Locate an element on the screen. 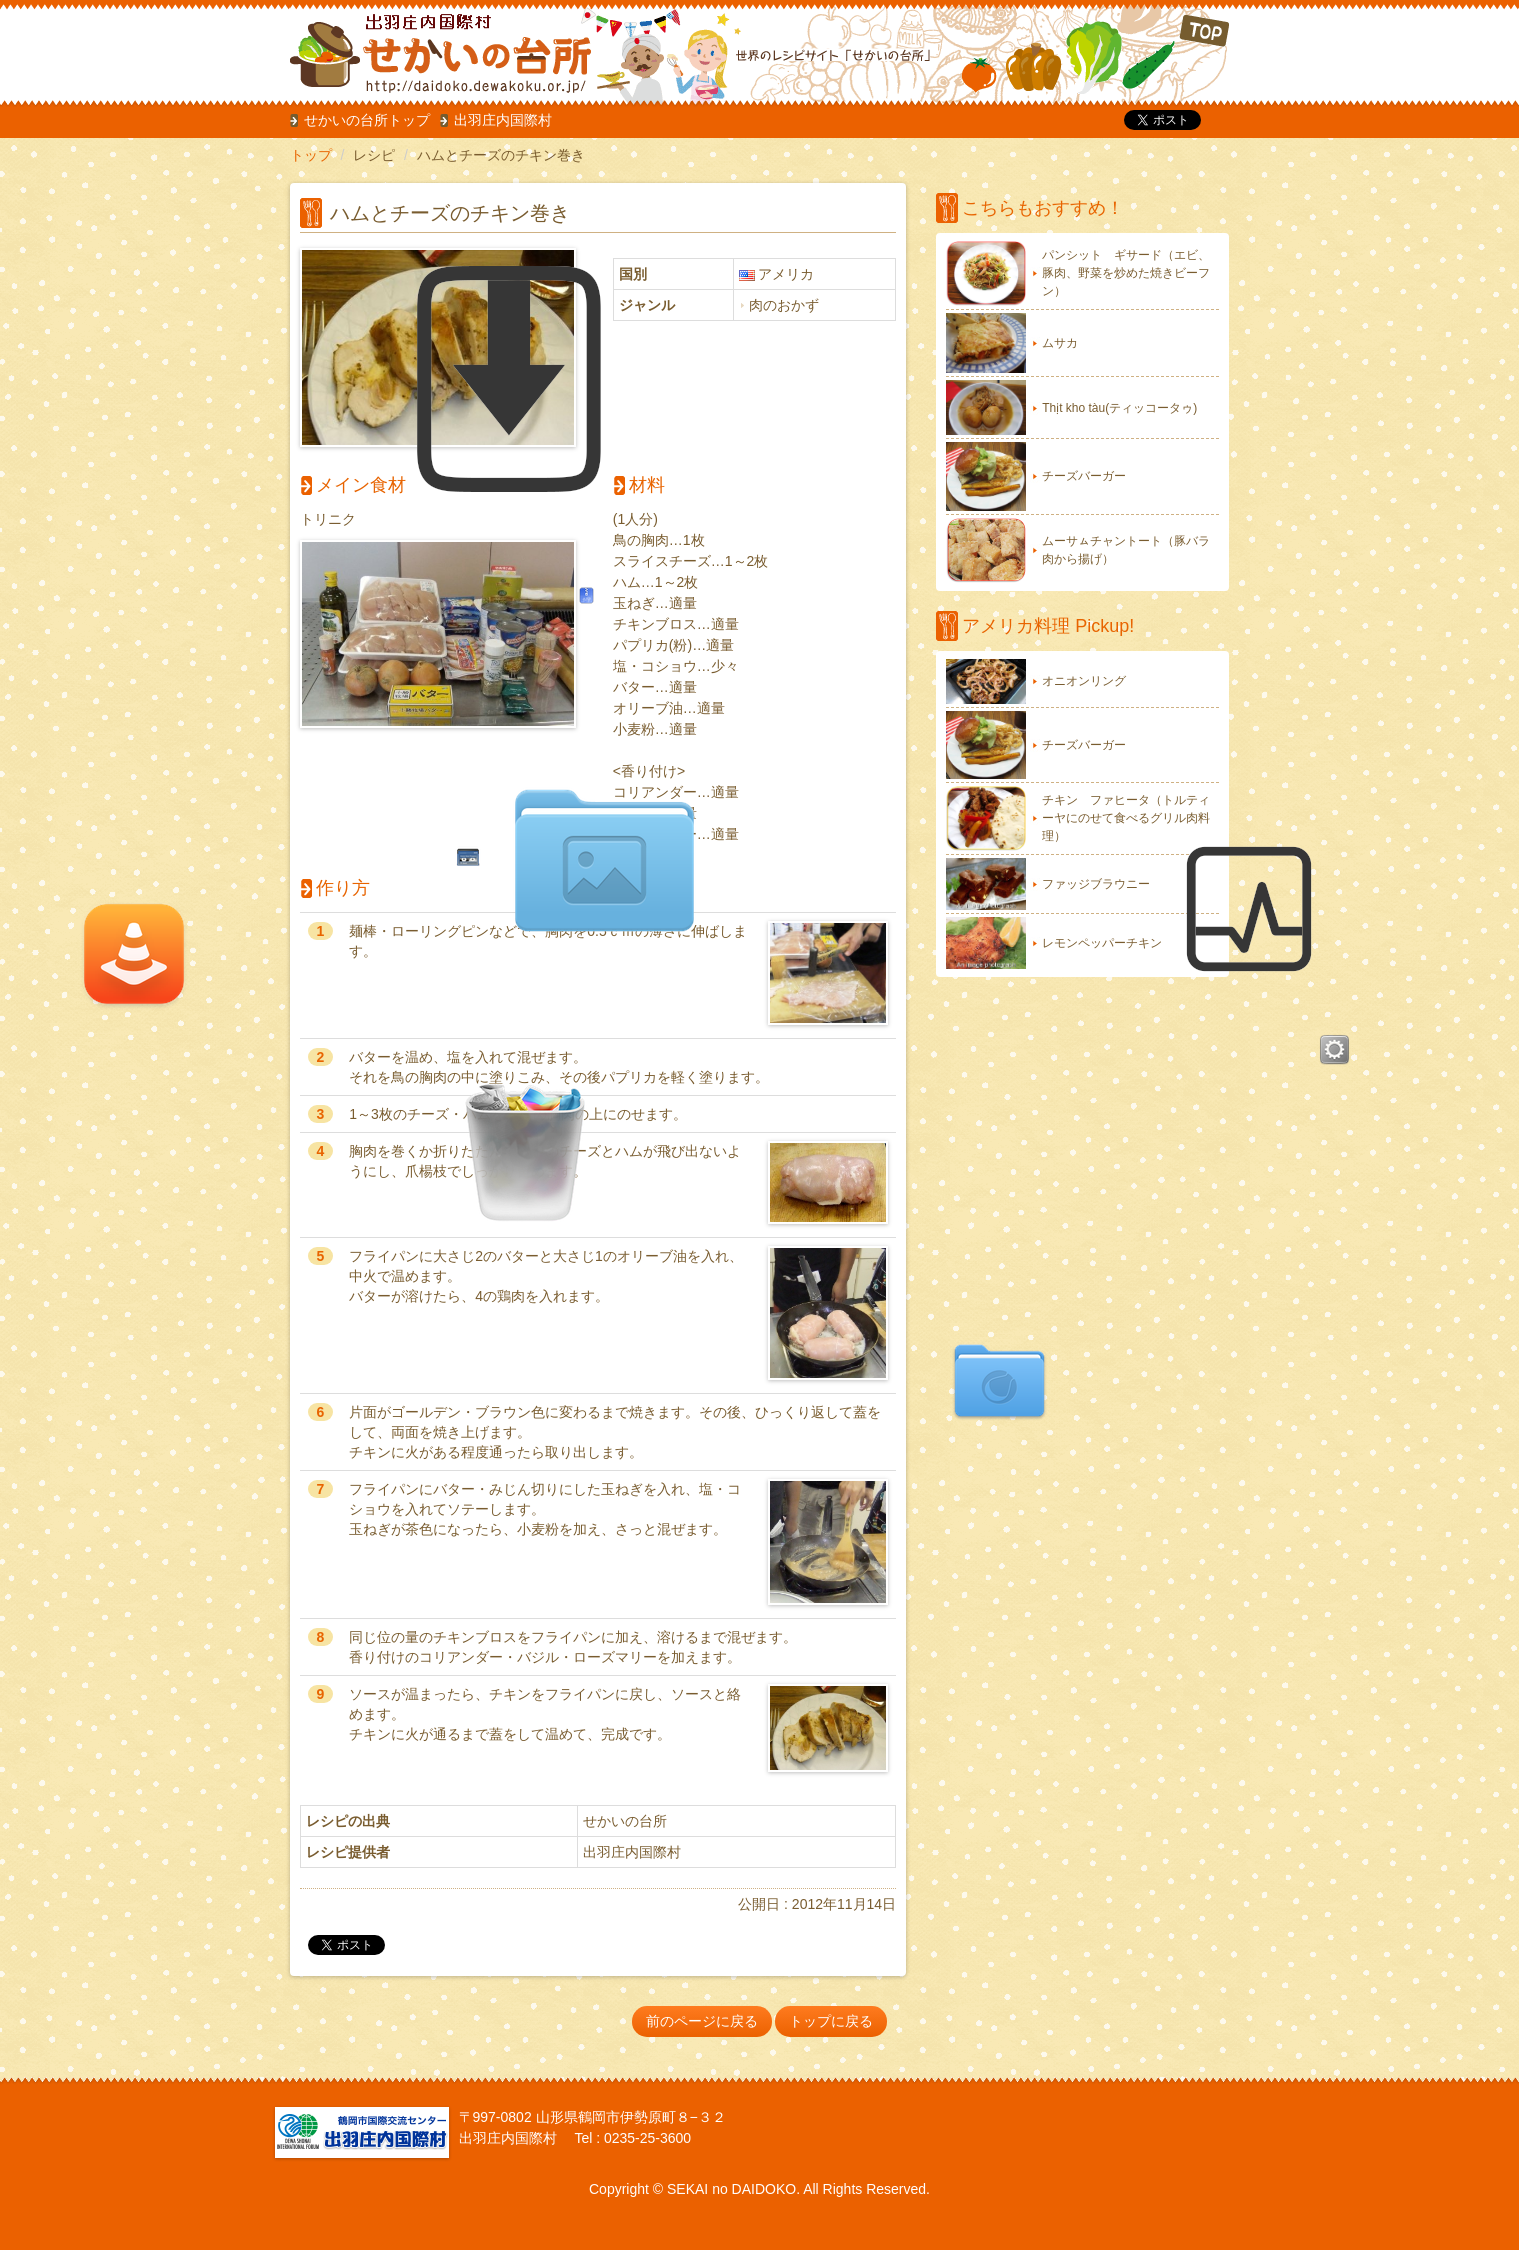 The width and height of the screenshot is (1519, 2250). trash bin containing deleted items is located at coordinates (525, 1154).